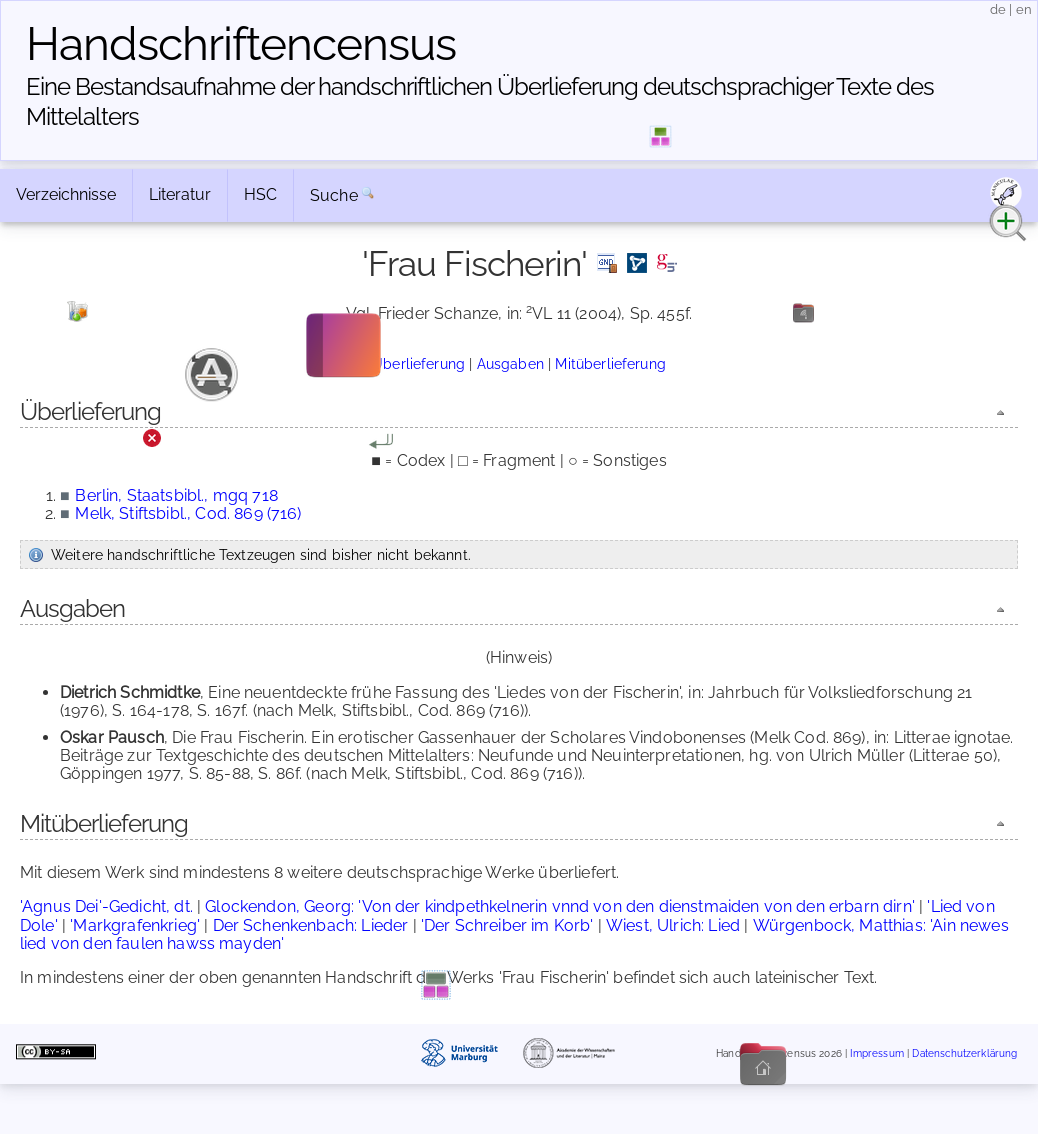 The height and width of the screenshot is (1134, 1038). Describe the element at coordinates (152, 438) in the screenshot. I see `cancel or close a dialog` at that location.